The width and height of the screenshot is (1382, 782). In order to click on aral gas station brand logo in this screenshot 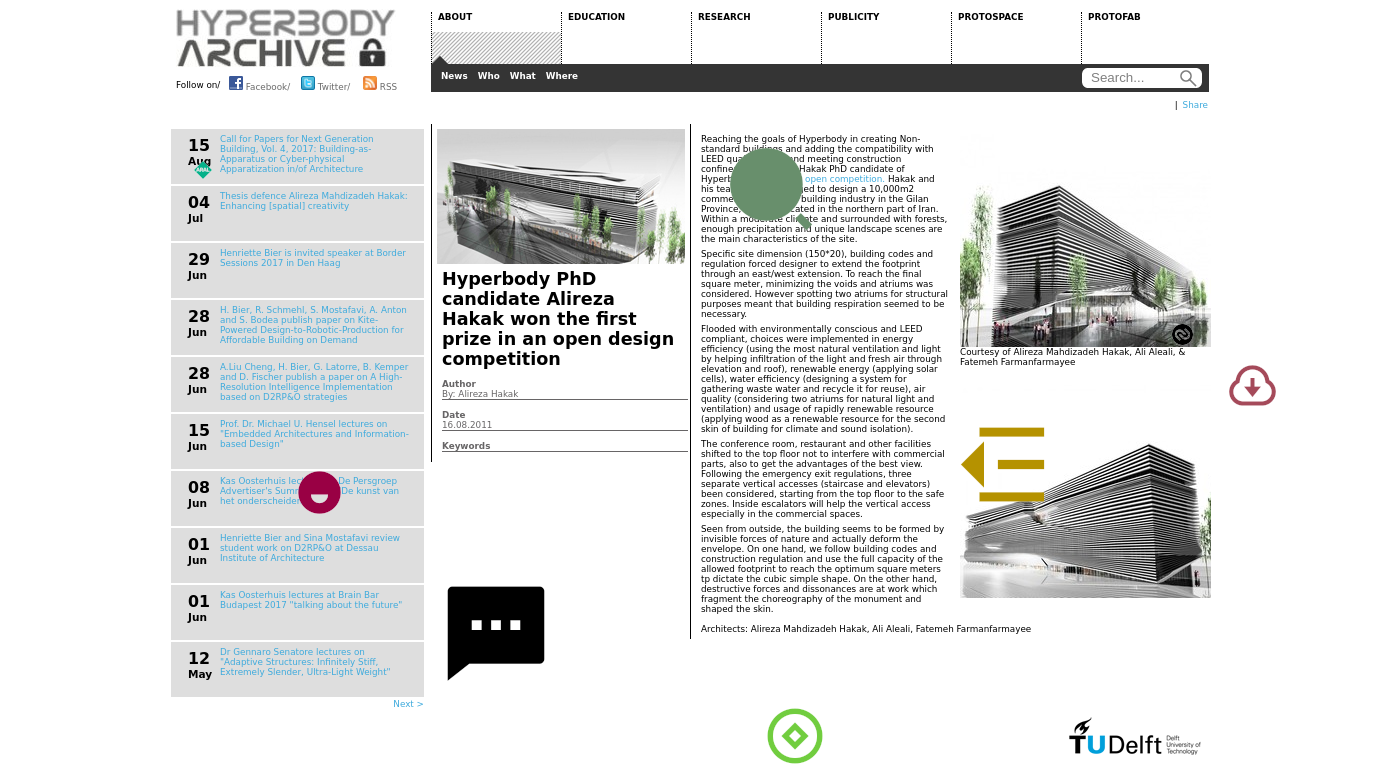, I will do `click(203, 170)`.